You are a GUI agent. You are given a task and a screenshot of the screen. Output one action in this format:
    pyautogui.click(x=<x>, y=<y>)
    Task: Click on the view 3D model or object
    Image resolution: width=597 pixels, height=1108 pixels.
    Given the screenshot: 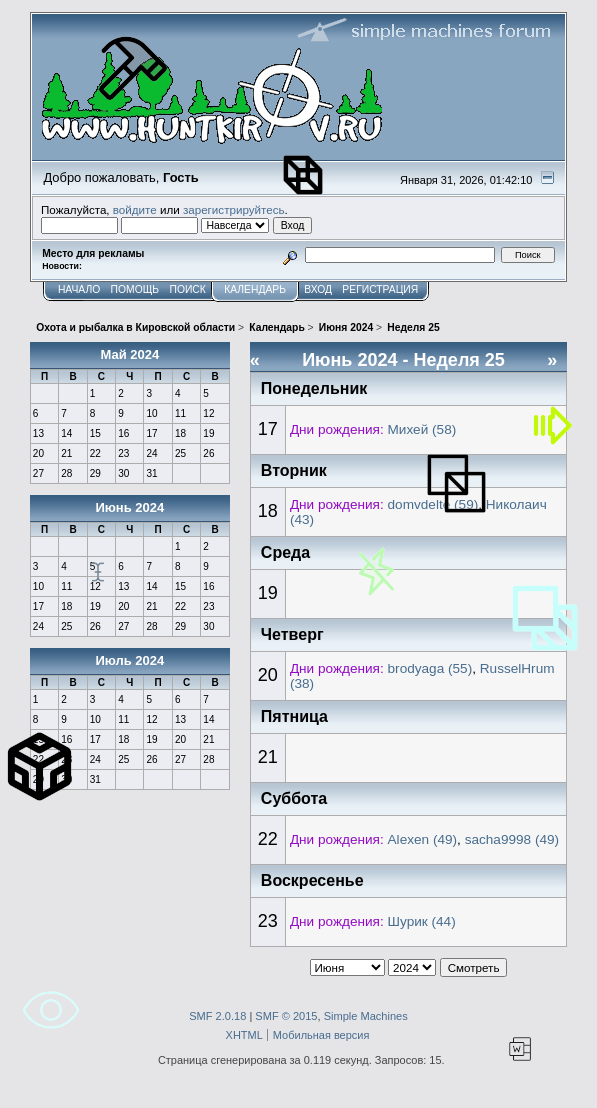 What is the action you would take?
    pyautogui.click(x=303, y=175)
    